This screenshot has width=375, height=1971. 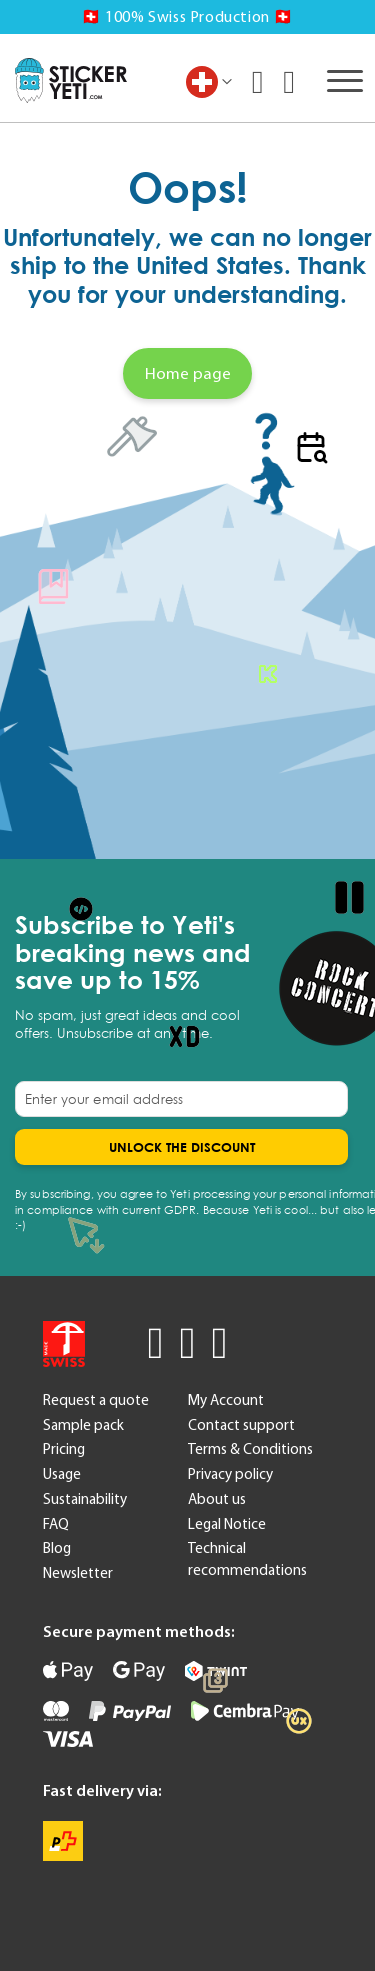 What do you see at coordinates (184, 1036) in the screenshot?
I see `open Adobe XD design file` at bounding box center [184, 1036].